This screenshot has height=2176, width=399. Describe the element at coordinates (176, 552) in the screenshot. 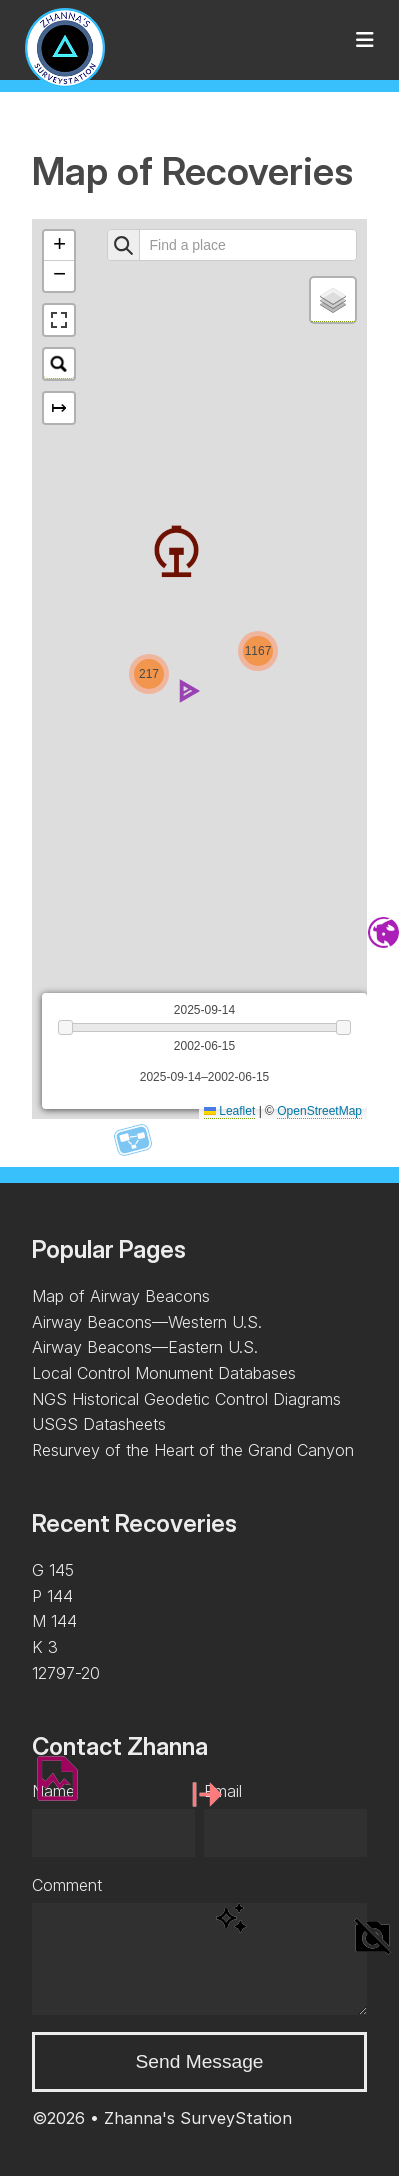

I see `china railway logo` at that location.